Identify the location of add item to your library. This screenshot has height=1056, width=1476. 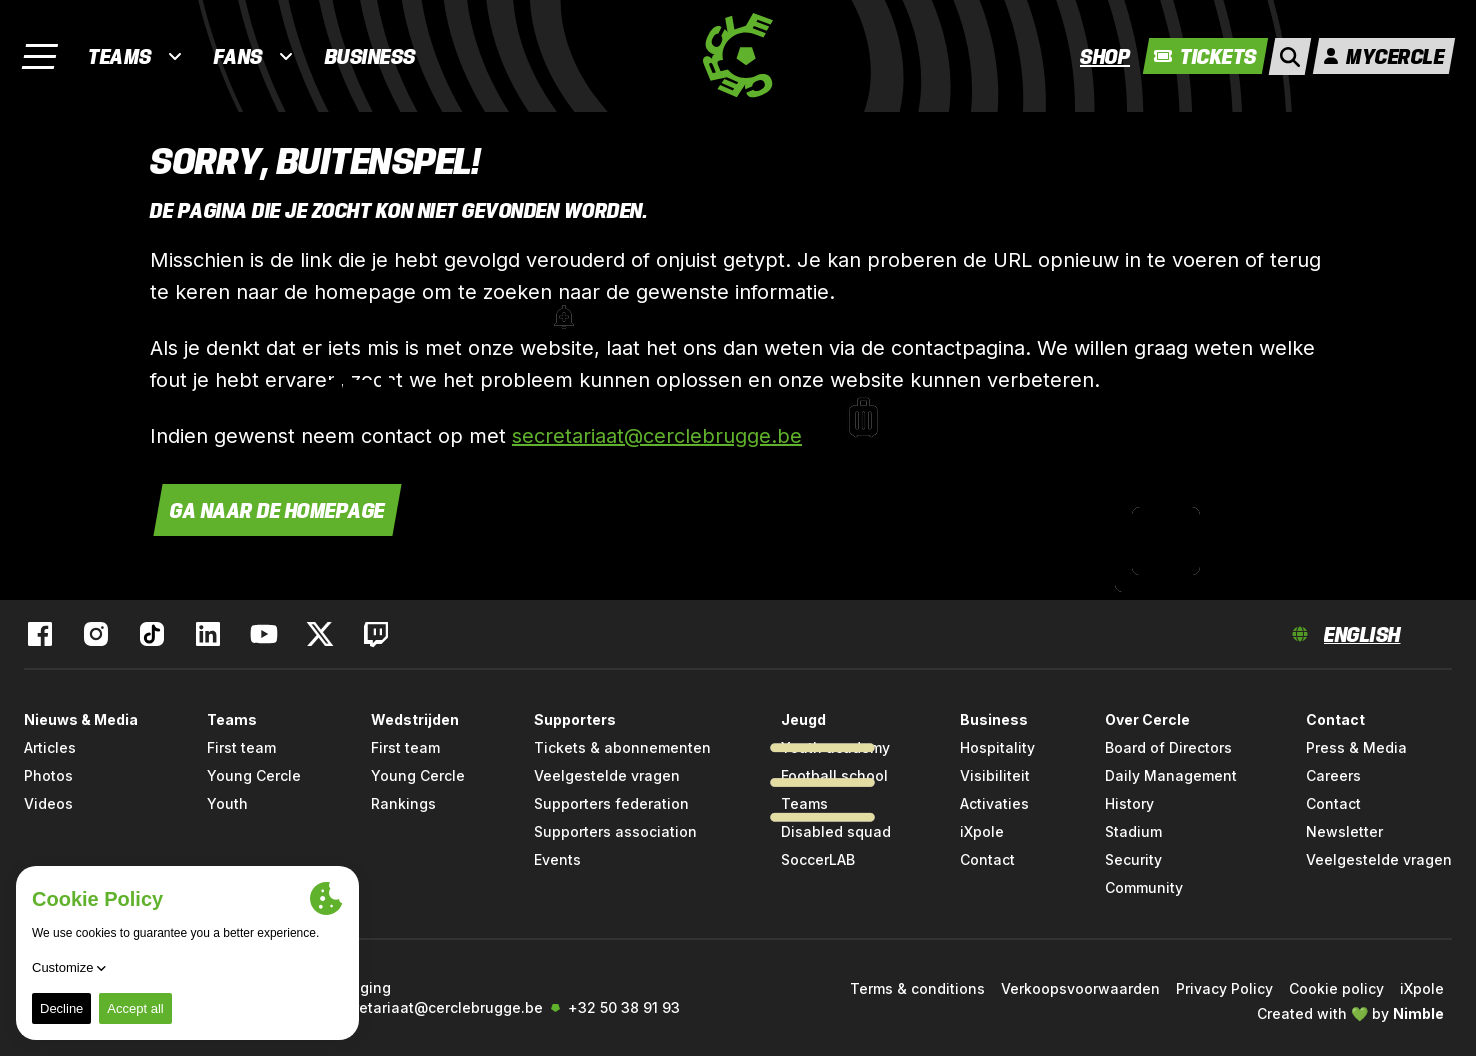
(1157, 549).